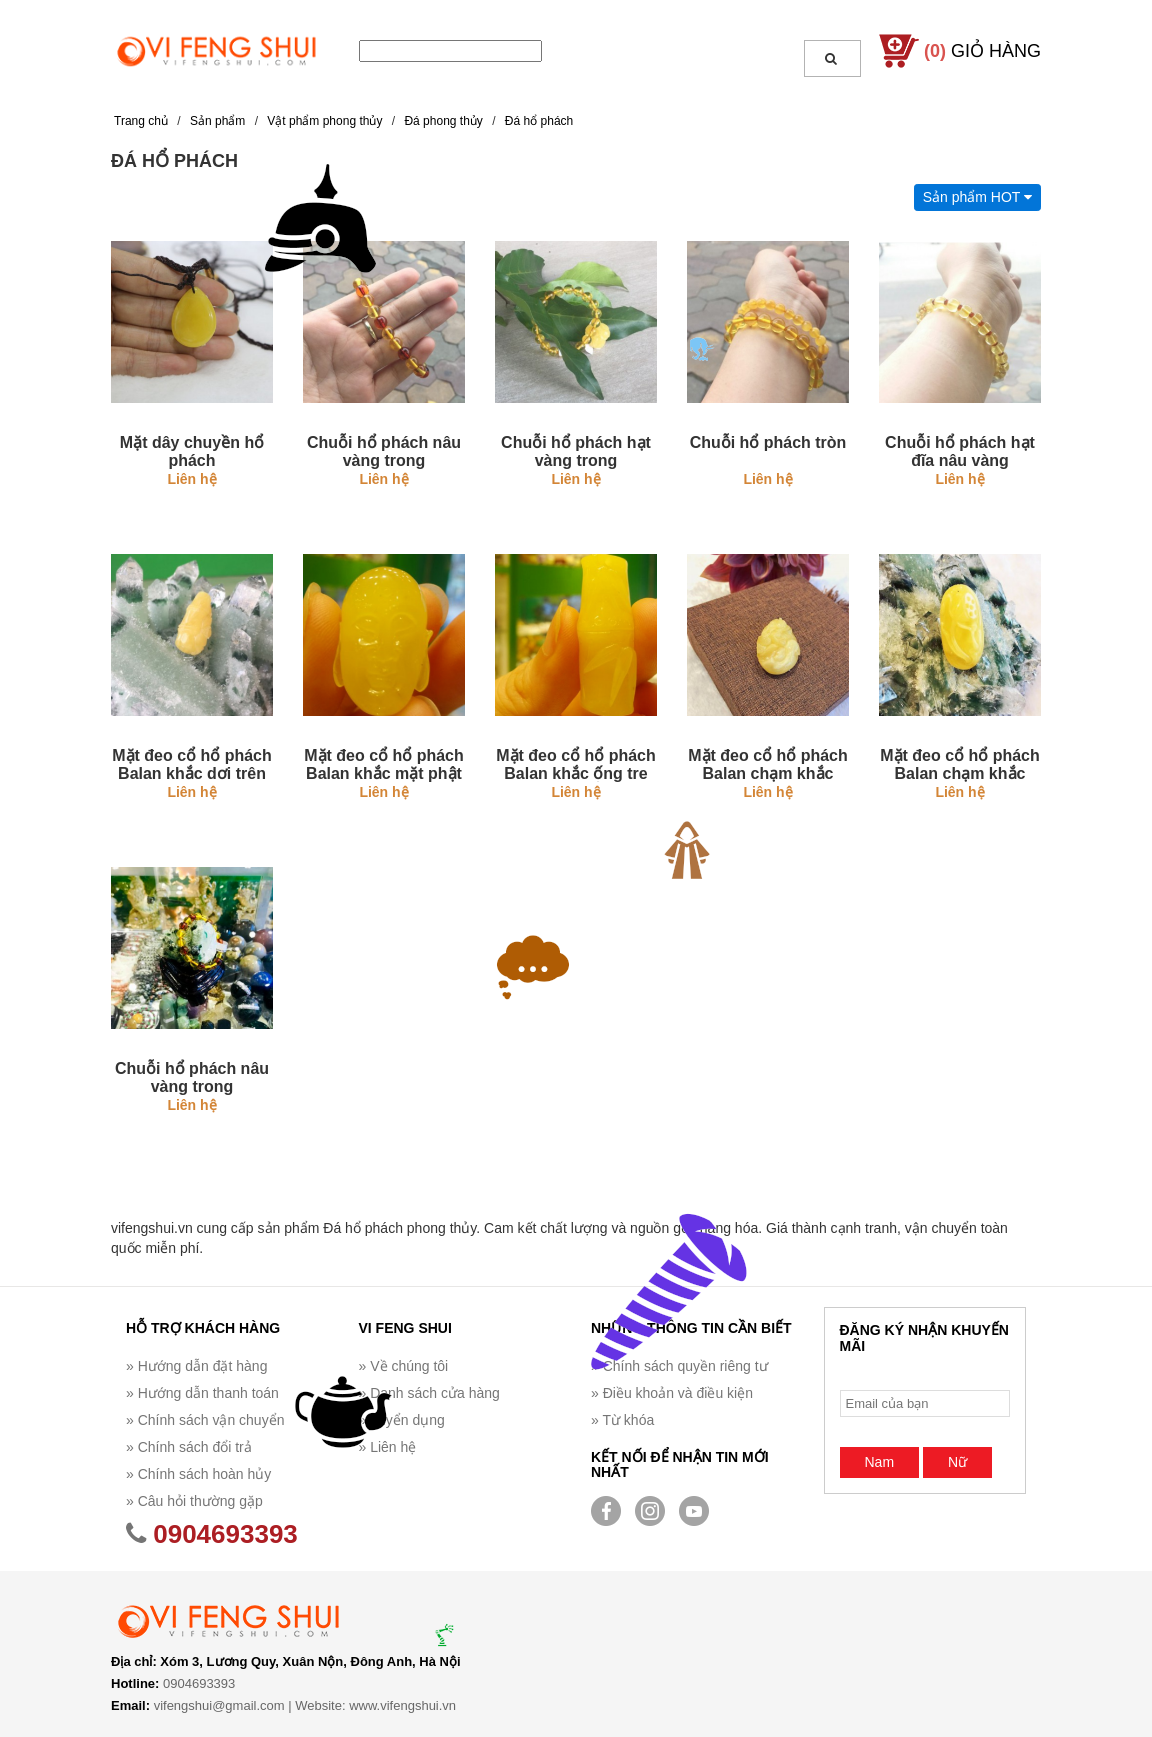 The image size is (1152, 1737). What do you see at coordinates (443, 1634) in the screenshot?
I see `access robotic or automation controls` at bounding box center [443, 1634].